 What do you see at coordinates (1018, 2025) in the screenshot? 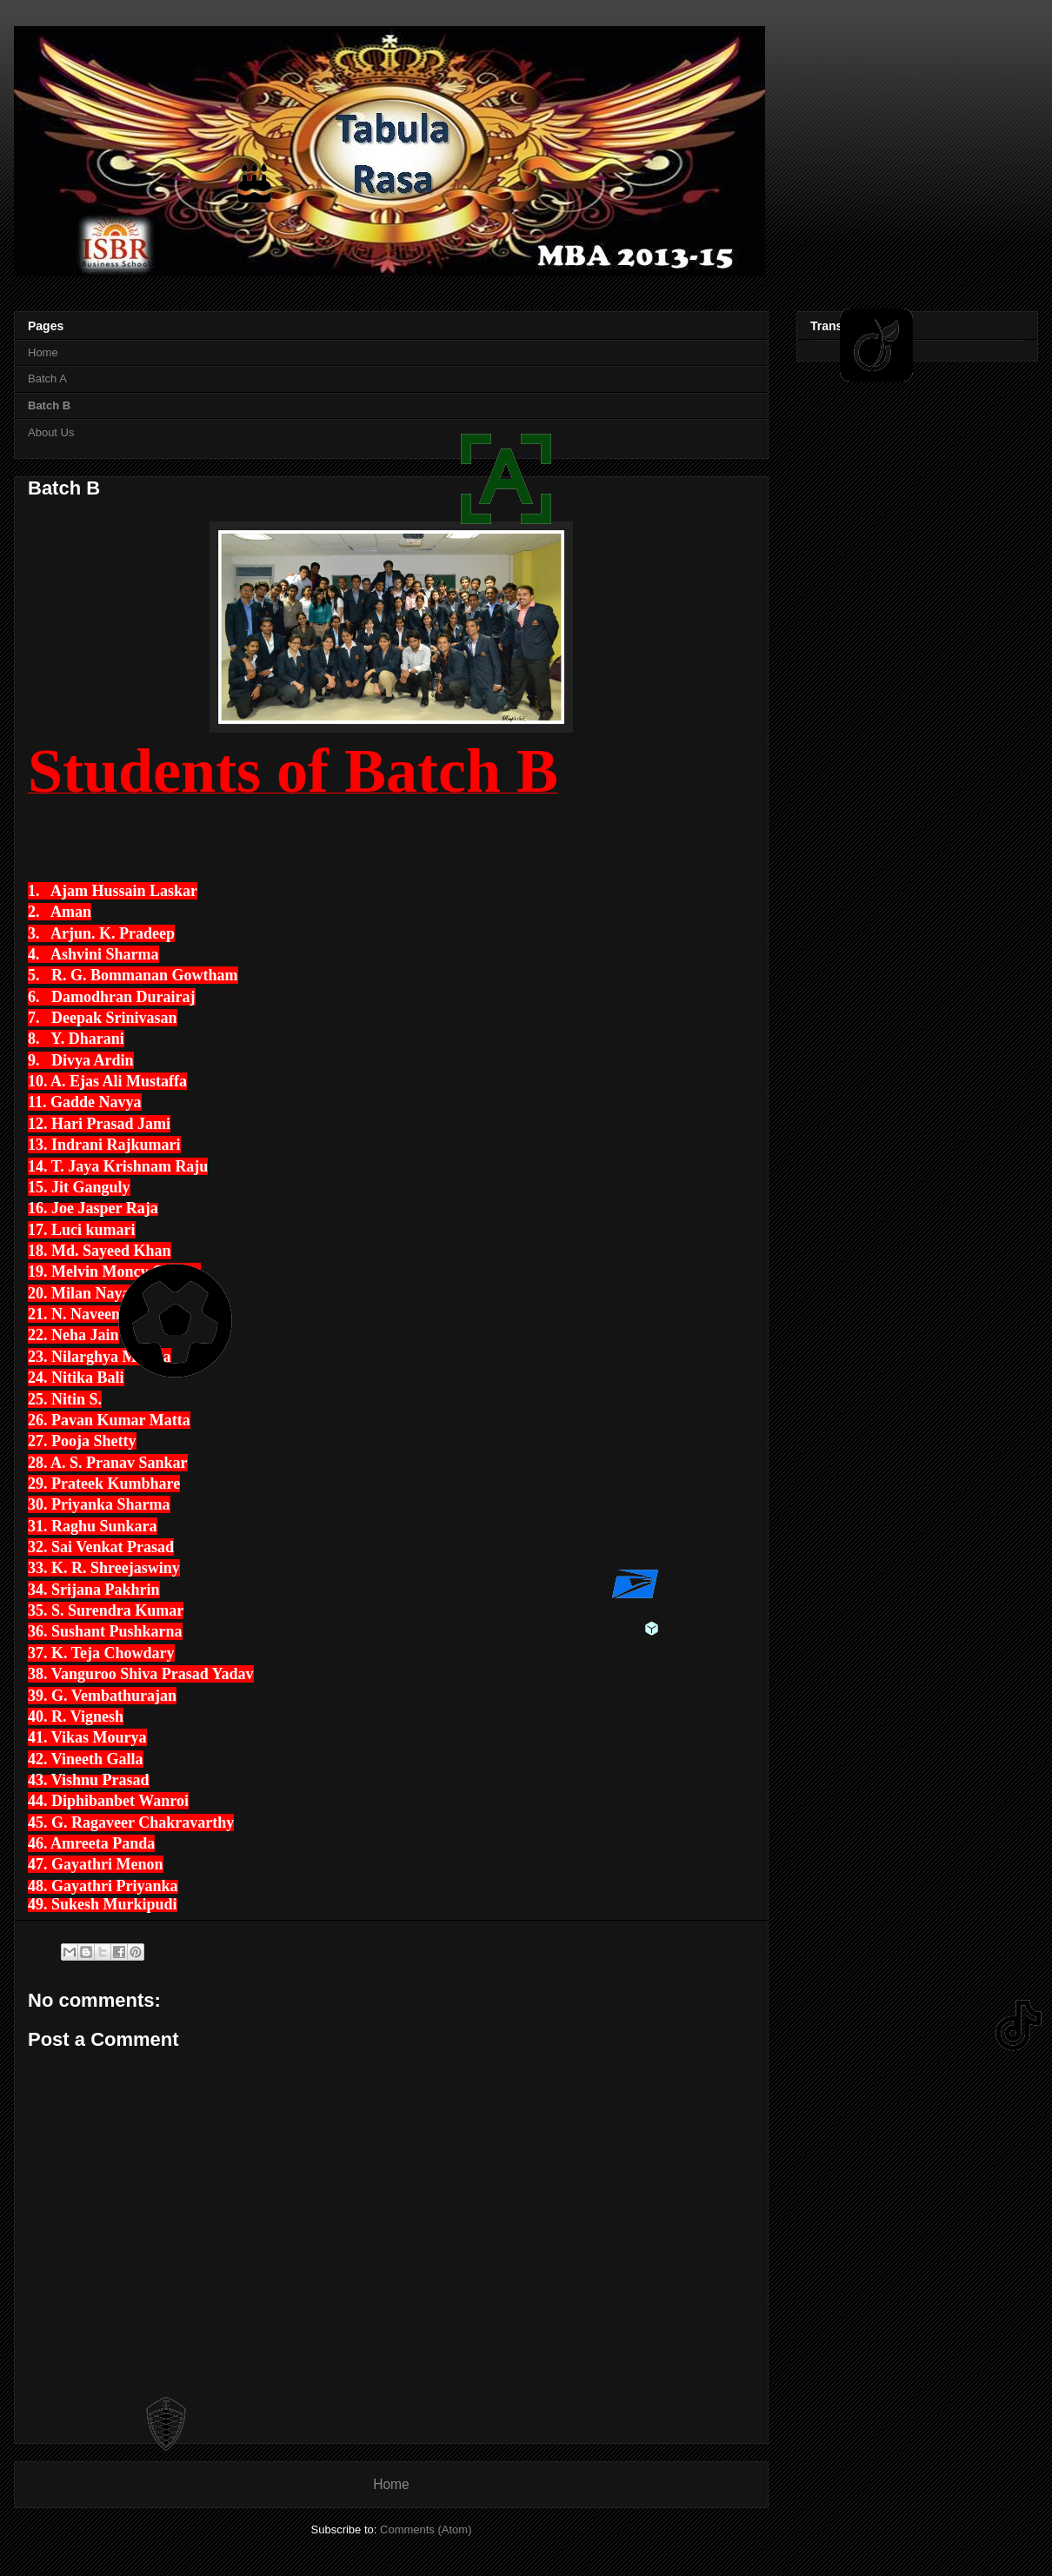
I see `open the tiktok app` at bounding box center [1018, 2025].